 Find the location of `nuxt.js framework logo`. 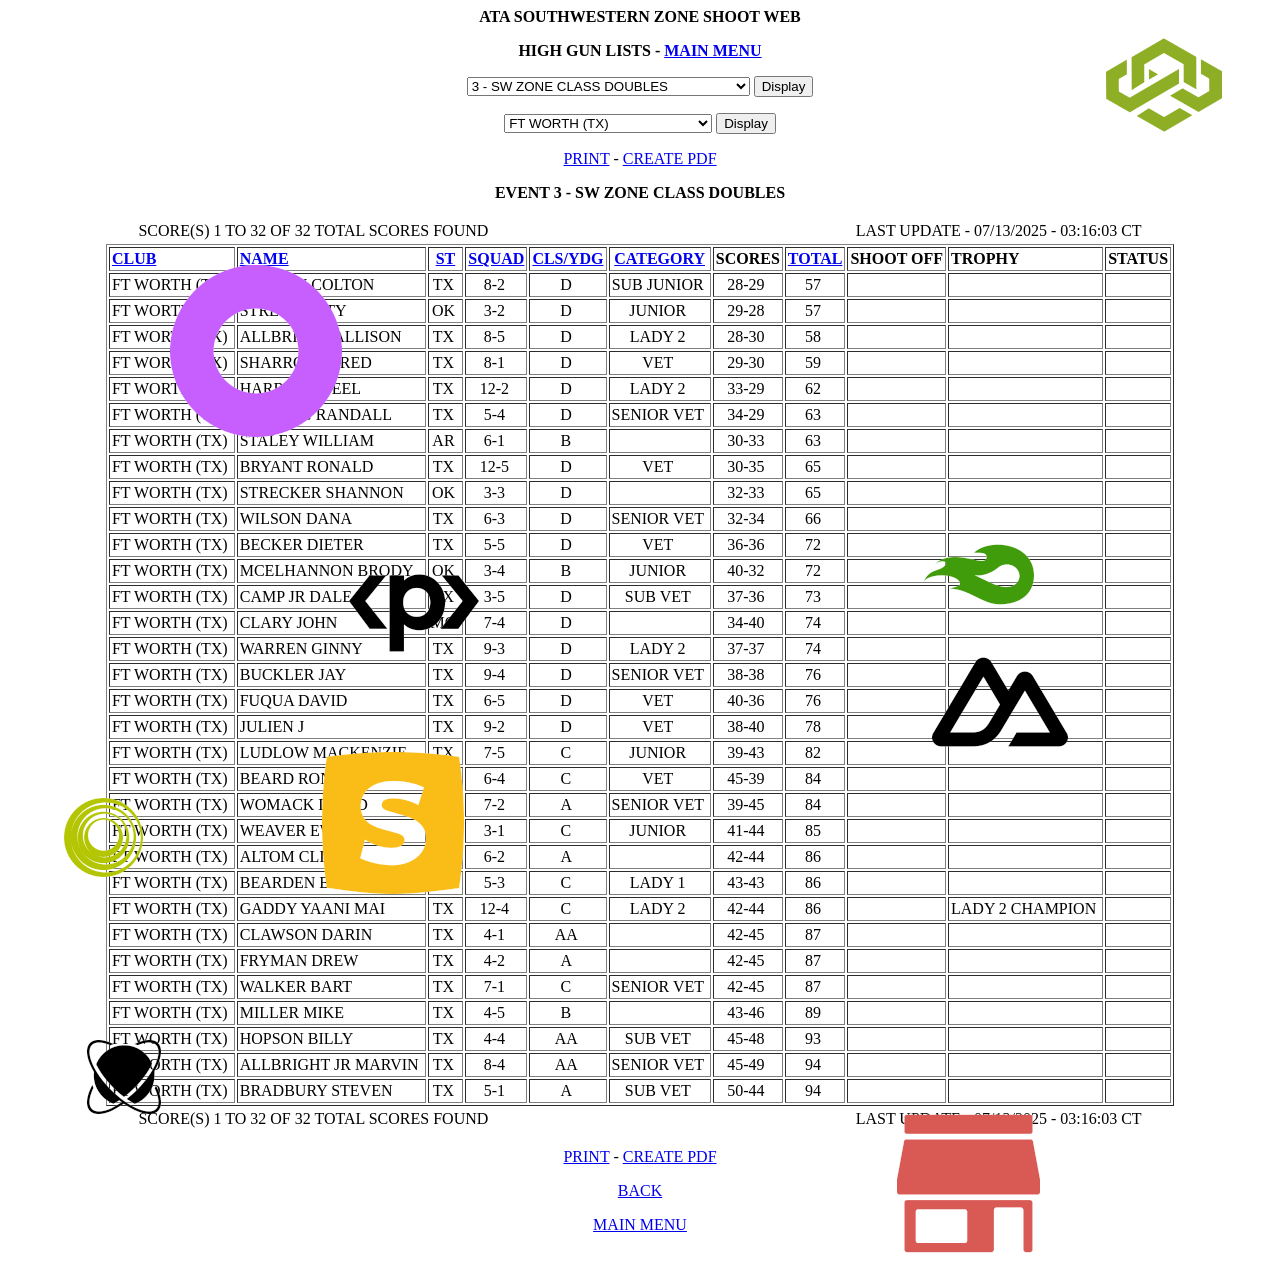

nuxt.js framework logo is located at coordinates (1000, 702).